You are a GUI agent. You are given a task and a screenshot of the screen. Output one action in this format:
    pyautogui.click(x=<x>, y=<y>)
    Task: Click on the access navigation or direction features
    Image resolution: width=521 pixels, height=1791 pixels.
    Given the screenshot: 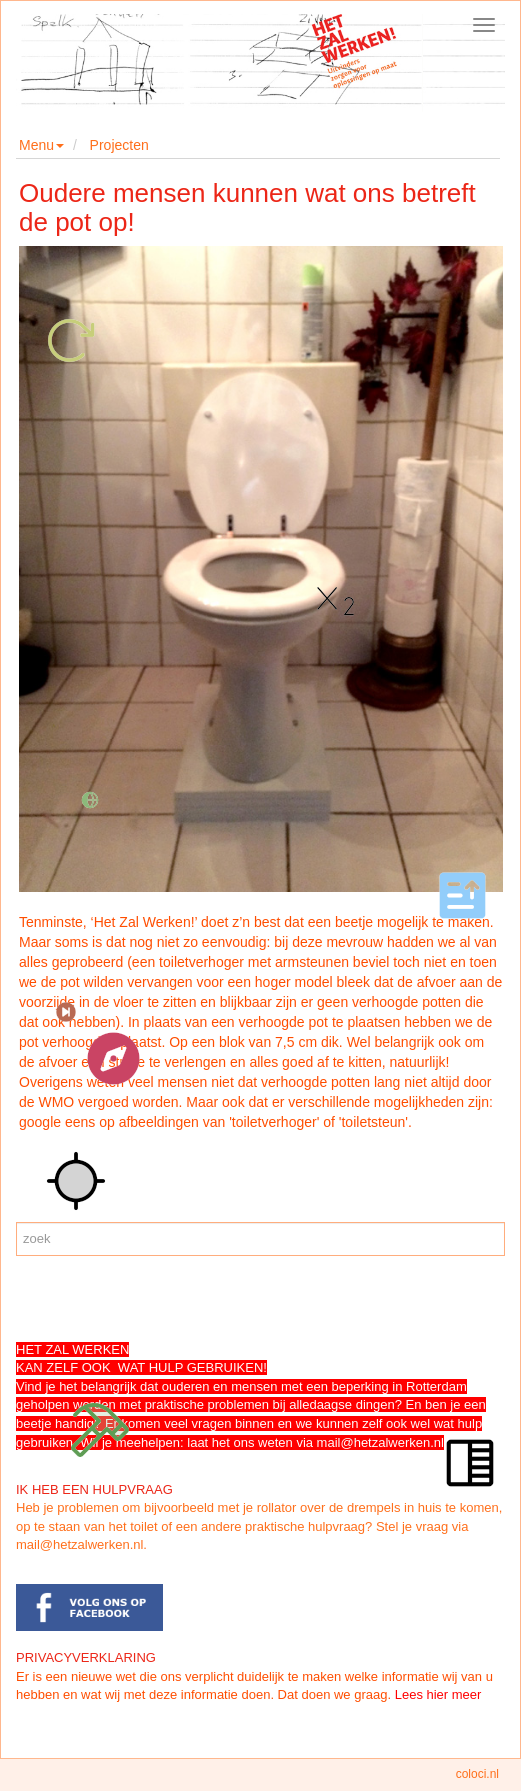 What is the action you would take?
    pyautogui.click(x=113, y=1058)
    